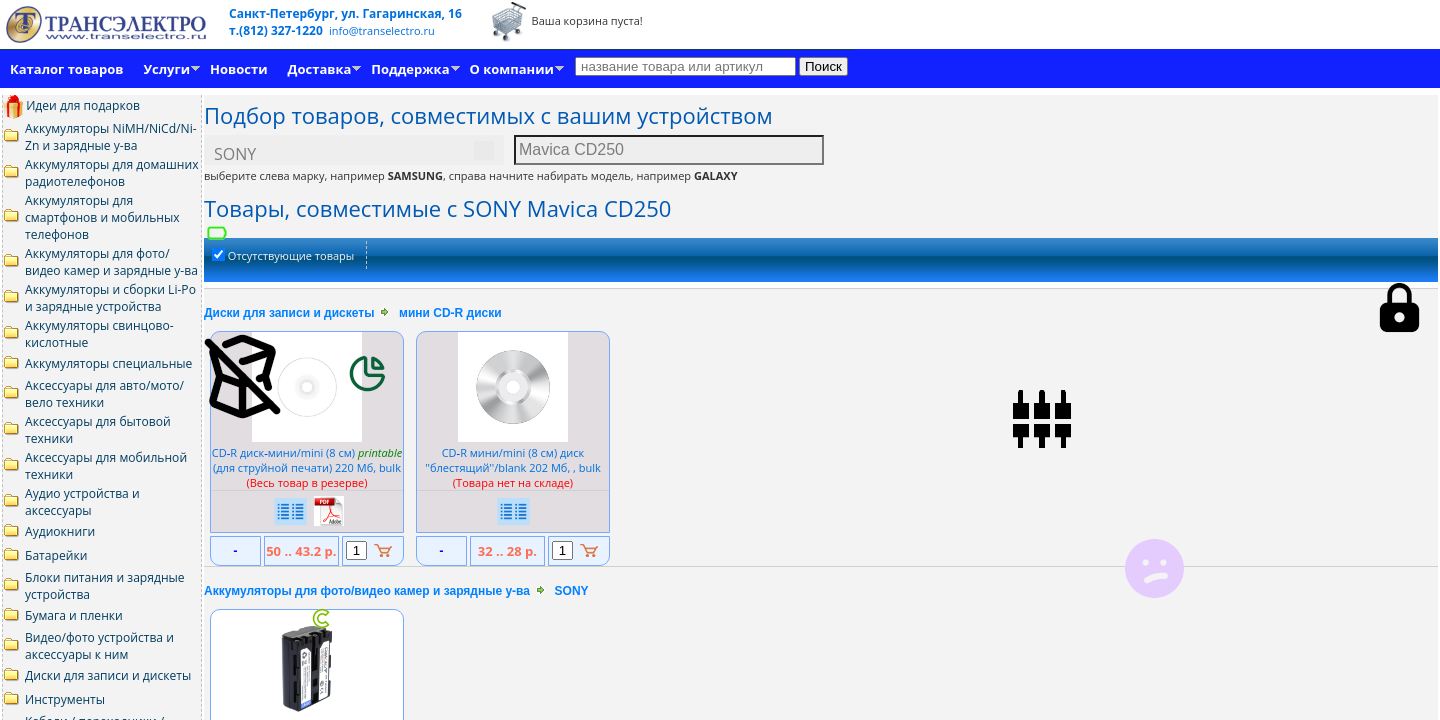 This screenshot has width=1440, height=720. What do you see at coordinates (1399, 307) in the screenshot?
I see `indicates a locked or secured item` at bounding box center [1399, 307].